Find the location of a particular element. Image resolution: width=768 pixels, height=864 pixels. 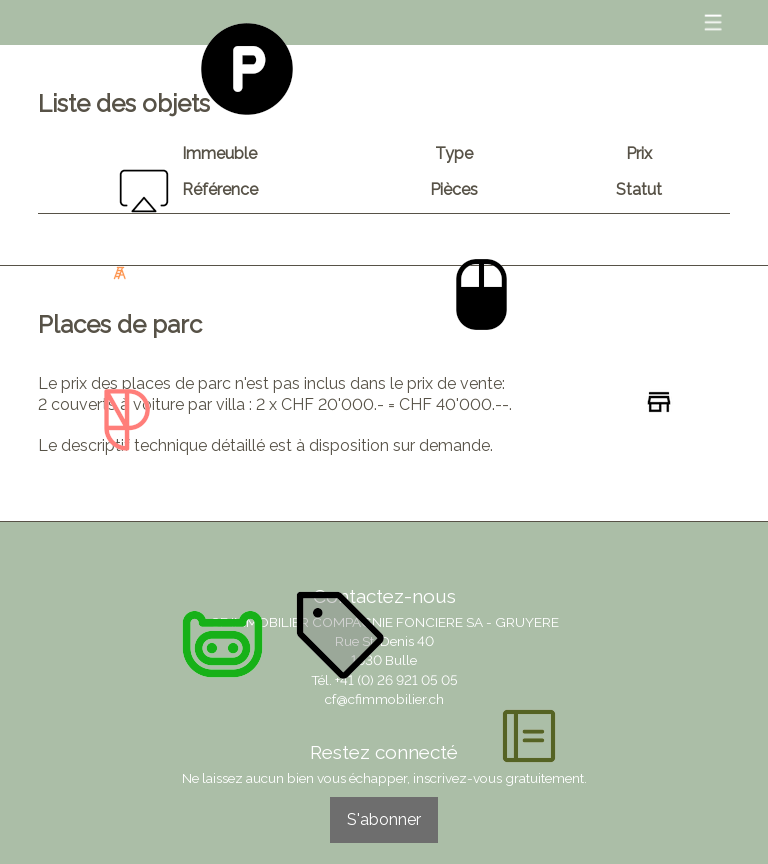

find nearby parking locations is located at coordinates (247, 69).